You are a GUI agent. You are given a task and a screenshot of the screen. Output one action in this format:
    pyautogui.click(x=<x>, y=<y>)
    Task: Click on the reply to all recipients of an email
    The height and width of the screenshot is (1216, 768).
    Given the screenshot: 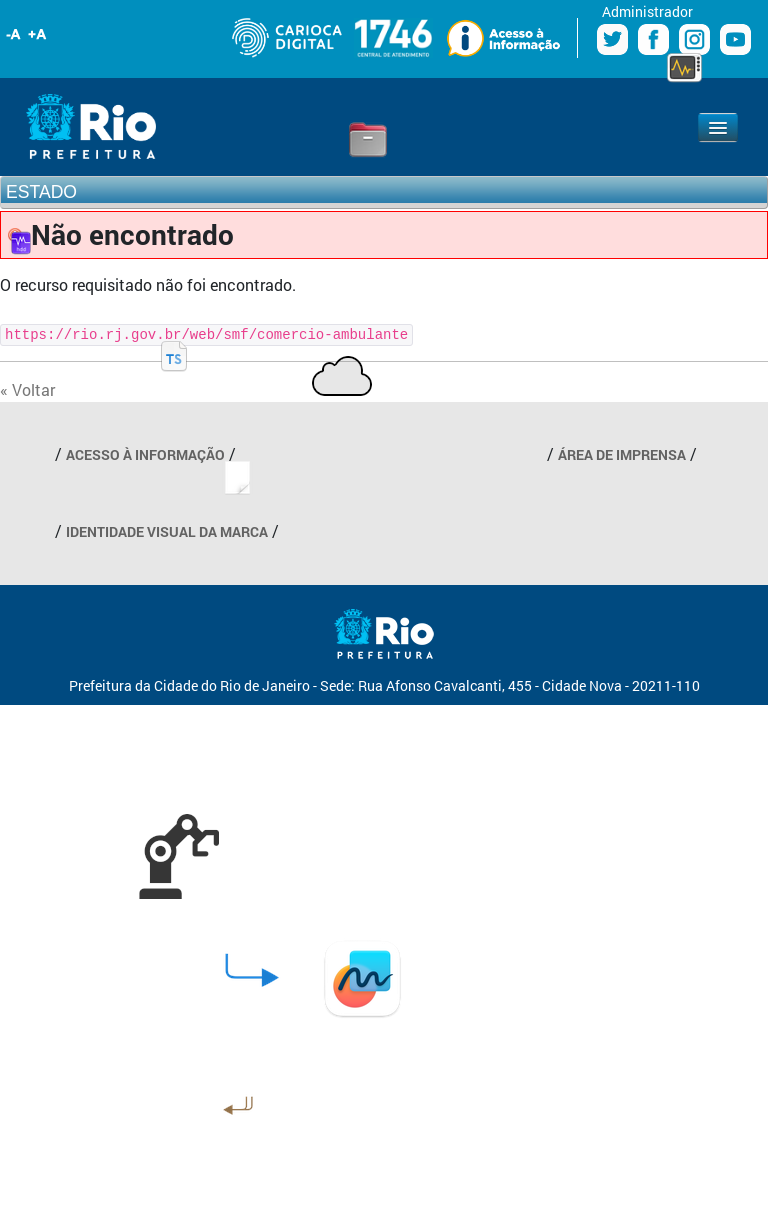 What is the action you would take?
    pyautogui.click(x=237, y=1103)
    